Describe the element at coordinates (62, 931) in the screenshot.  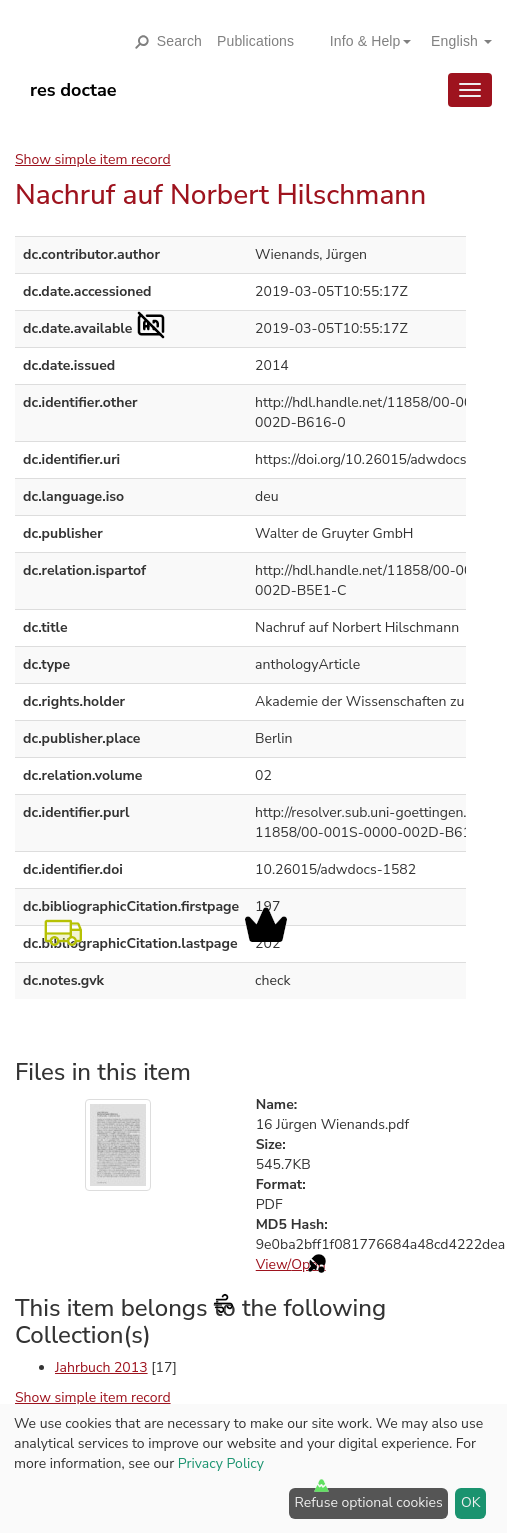
I see `track your delivery status` at that location.